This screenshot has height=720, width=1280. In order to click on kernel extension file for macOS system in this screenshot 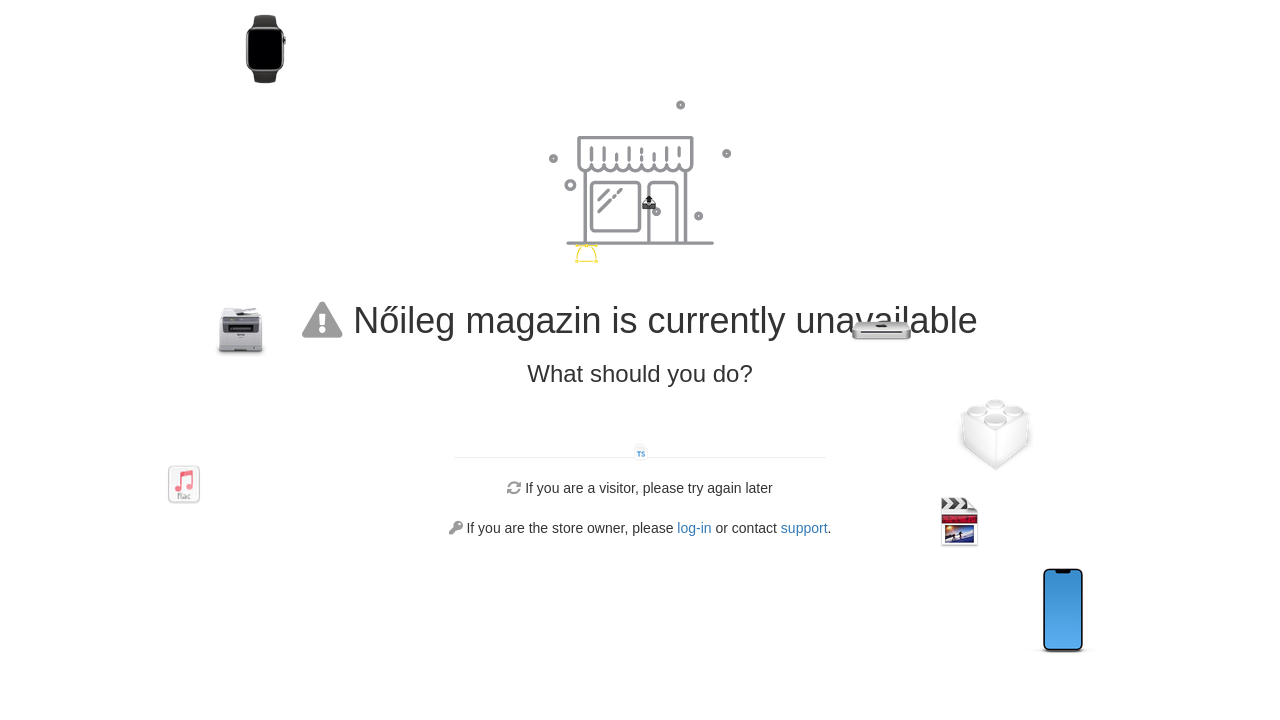, I will do `click(995, 435)`.